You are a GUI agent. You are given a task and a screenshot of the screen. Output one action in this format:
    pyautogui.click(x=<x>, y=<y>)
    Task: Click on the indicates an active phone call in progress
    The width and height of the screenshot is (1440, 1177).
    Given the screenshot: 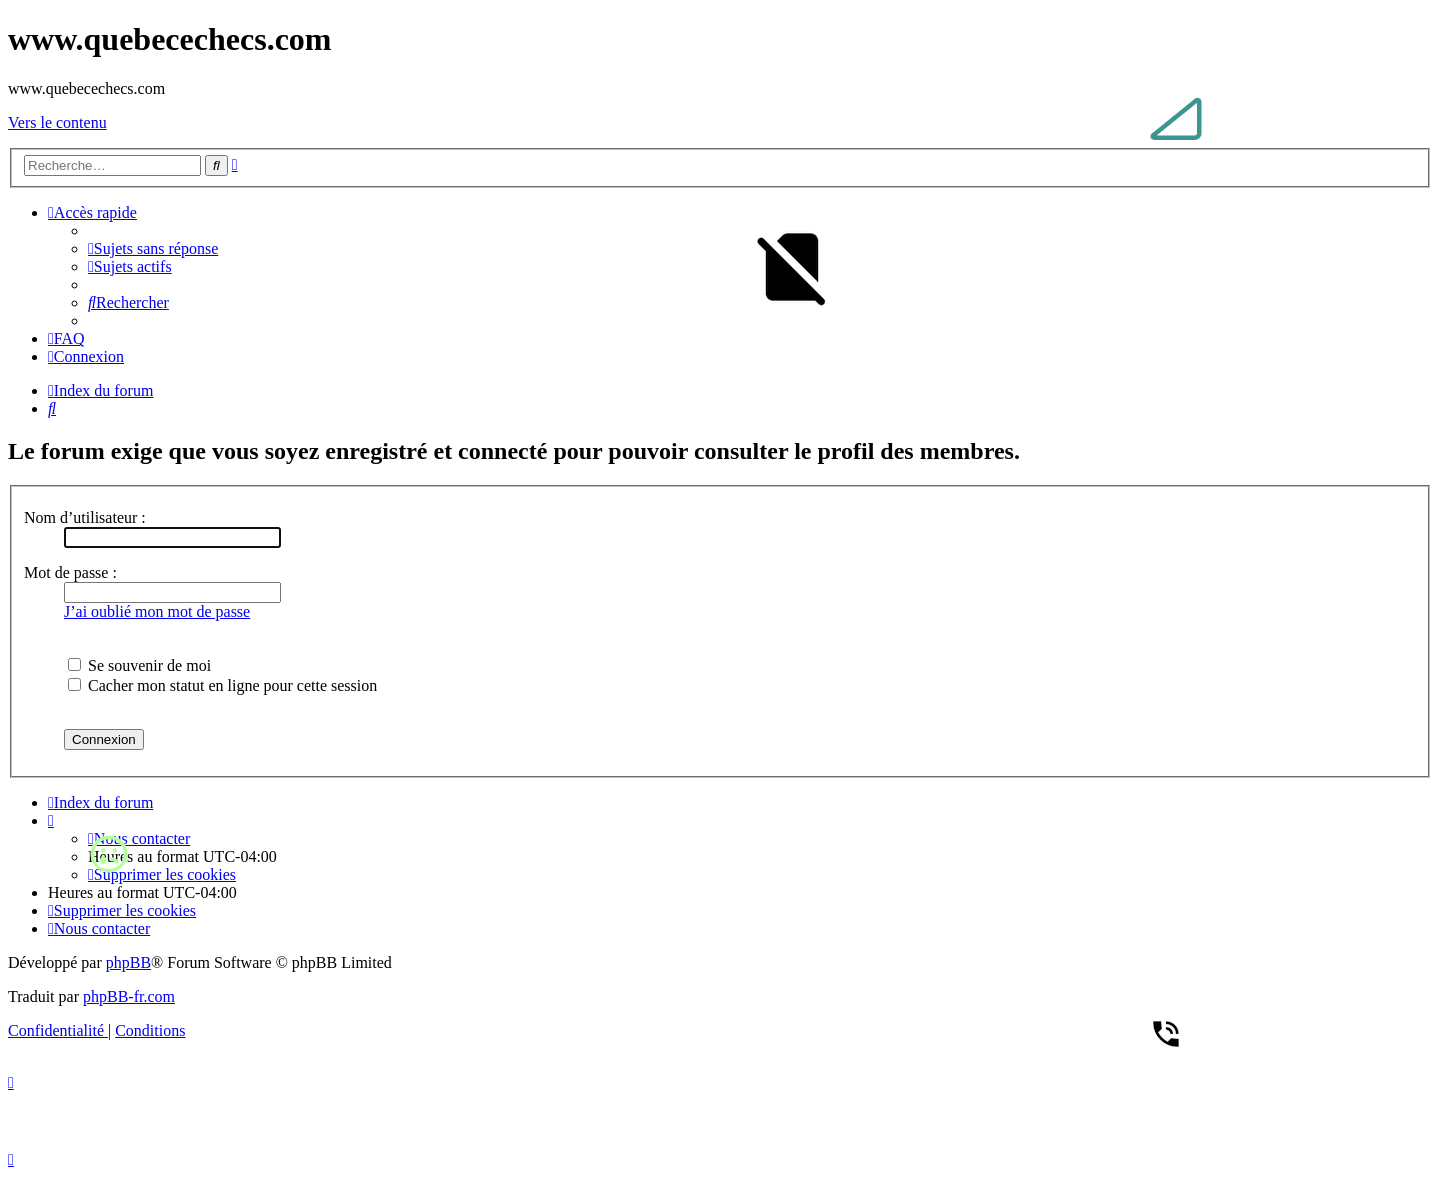 What is the action you would take?
    pyautogui.click(x=1166, y=1034)
    